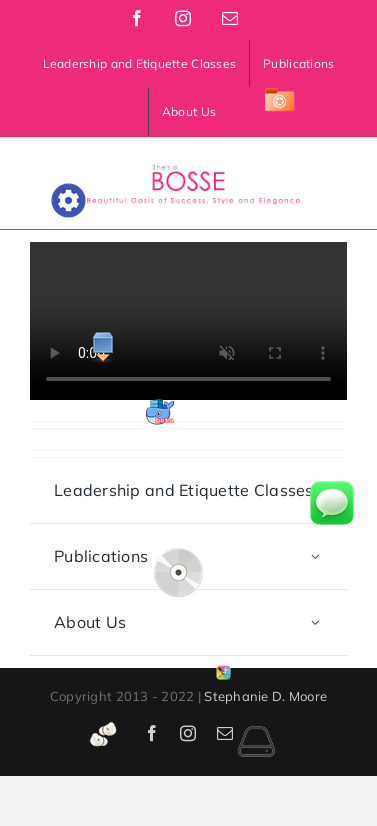 This screenshot has height=826, width=377. Describe the element at coordinates (160, 412) in the screenshot. I see `launch Docker container platform` at that location.